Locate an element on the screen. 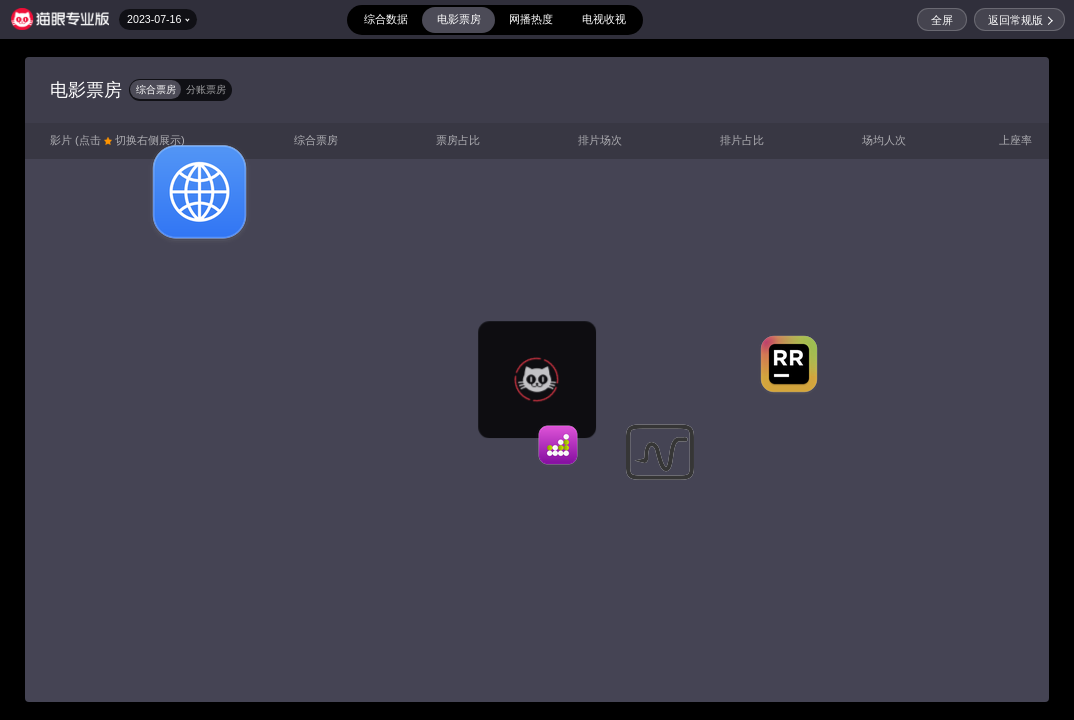 The width and height of the screenshot is (1074, 720). view battery usage statistics is located at coordinates (660, 450).